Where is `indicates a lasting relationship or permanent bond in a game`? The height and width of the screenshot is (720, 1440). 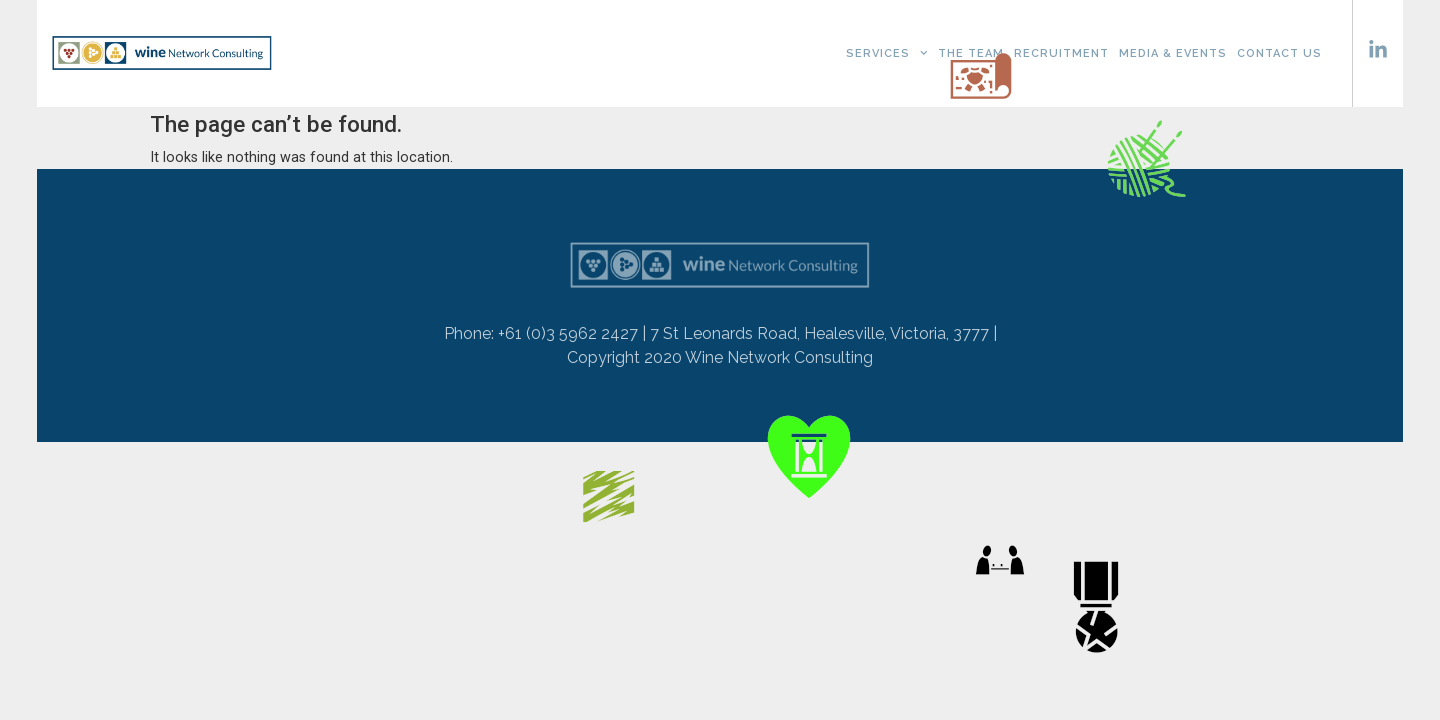 indicates a lasting relationship or permanent bond in a game is located at coordinates (809, 457).